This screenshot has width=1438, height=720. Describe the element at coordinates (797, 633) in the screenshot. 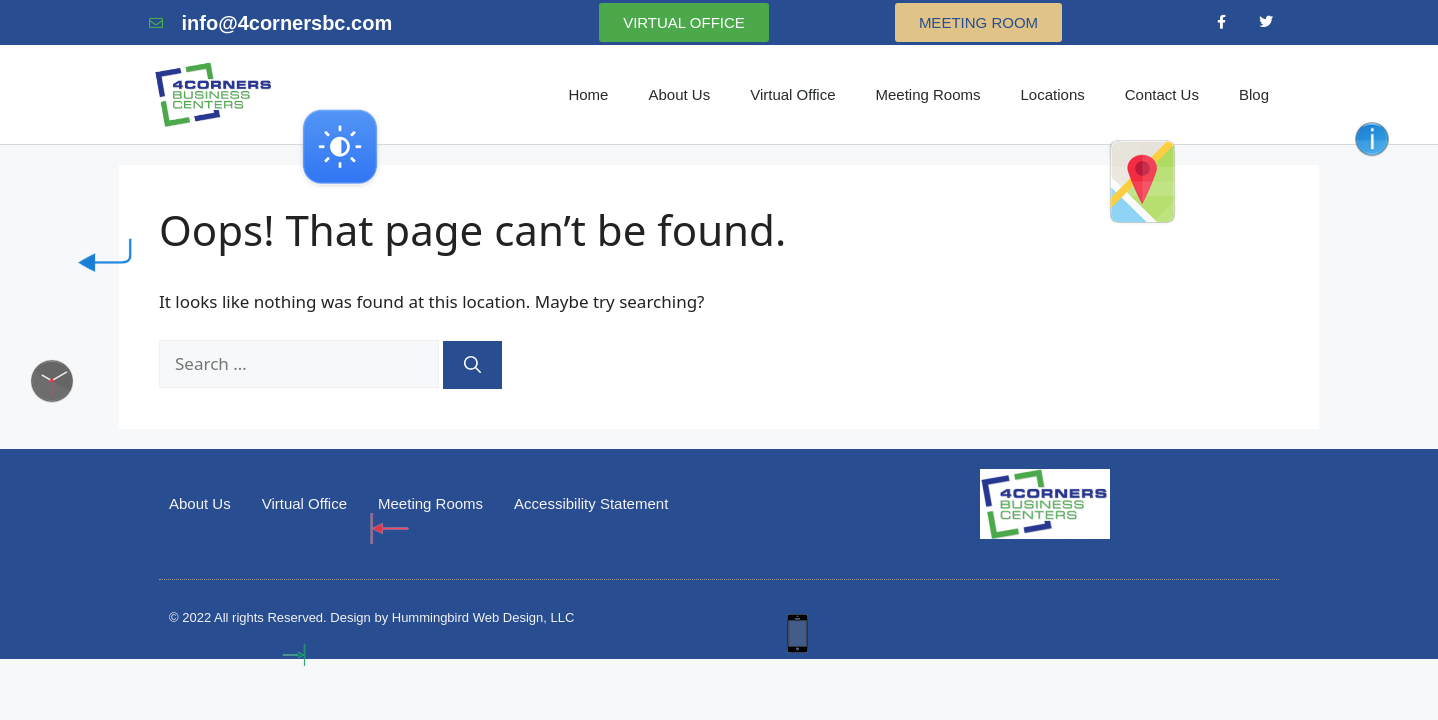

I see `iPhone device in sidebar navigation` at that location.